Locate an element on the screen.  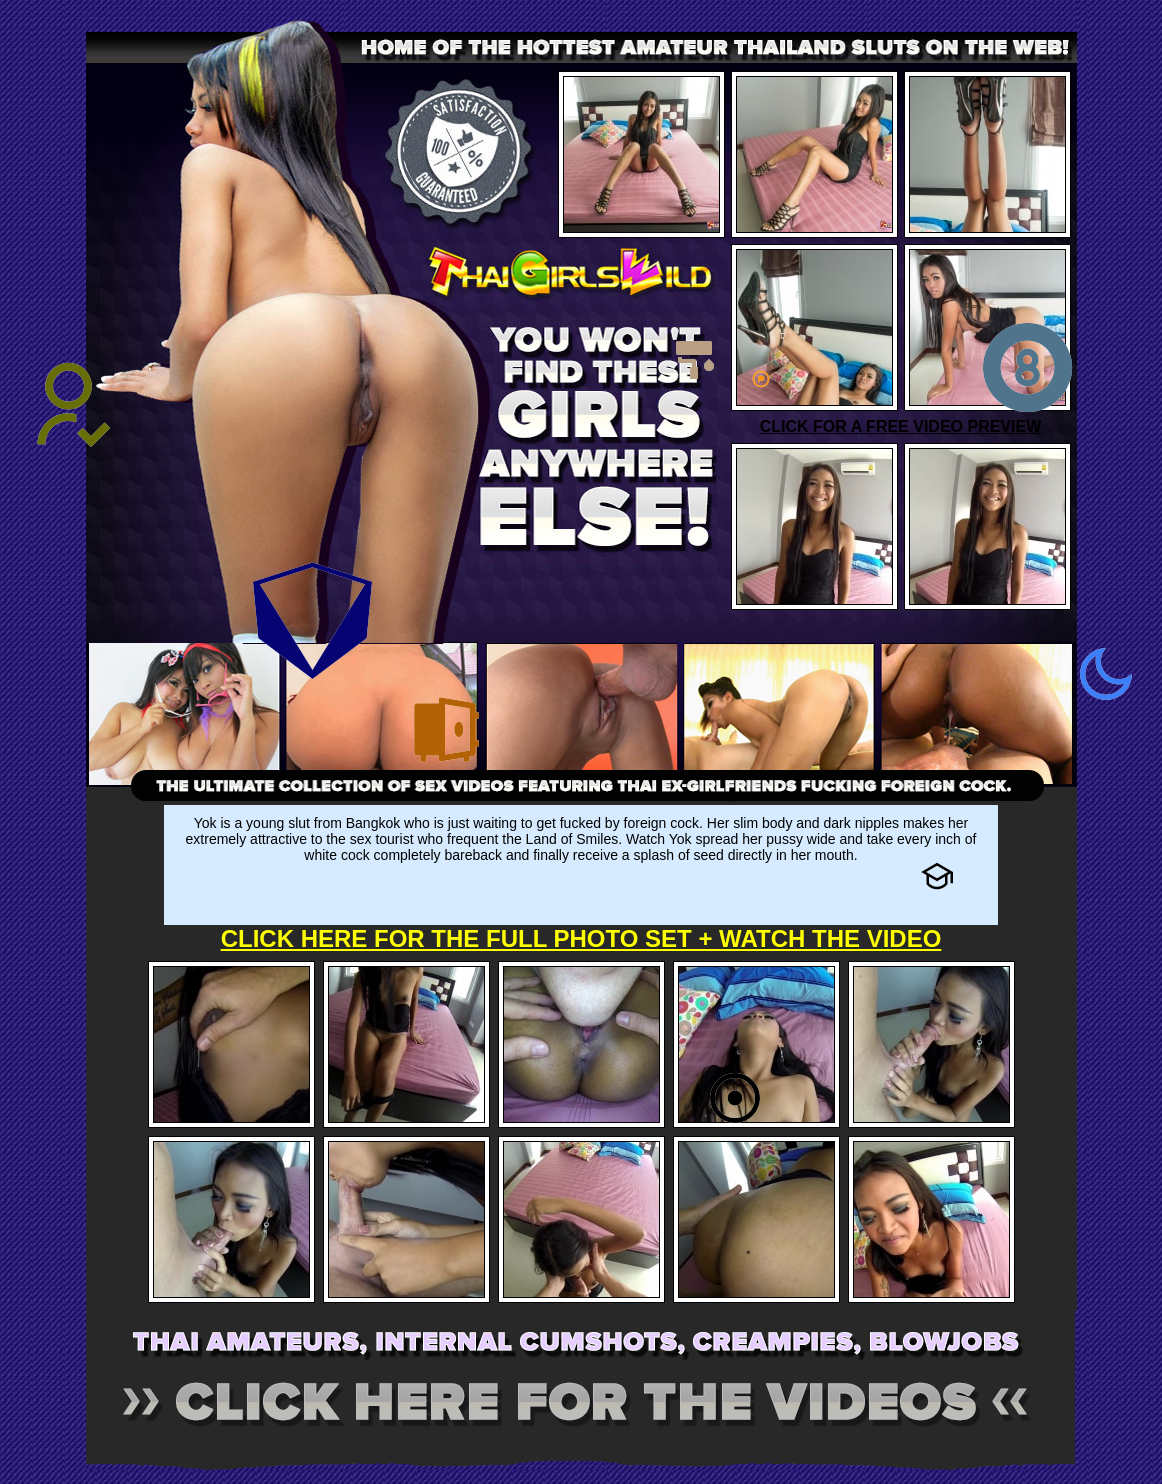
follow a user or add to your network is located at coordinates (68, 405).